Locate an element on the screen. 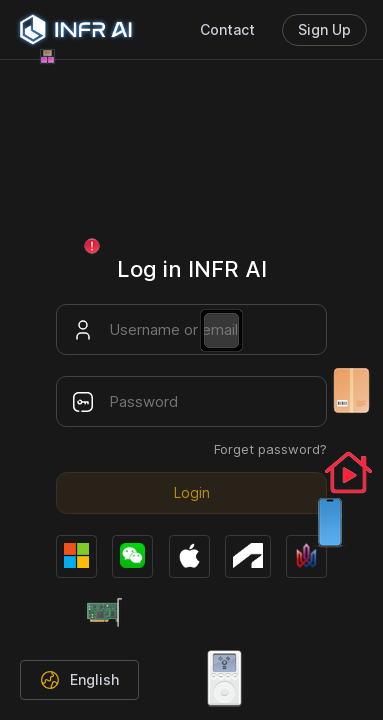 Image resolution: width=383 pixels, height=720 pixels. classic iPod device icon is located at coordinates (224, 678).